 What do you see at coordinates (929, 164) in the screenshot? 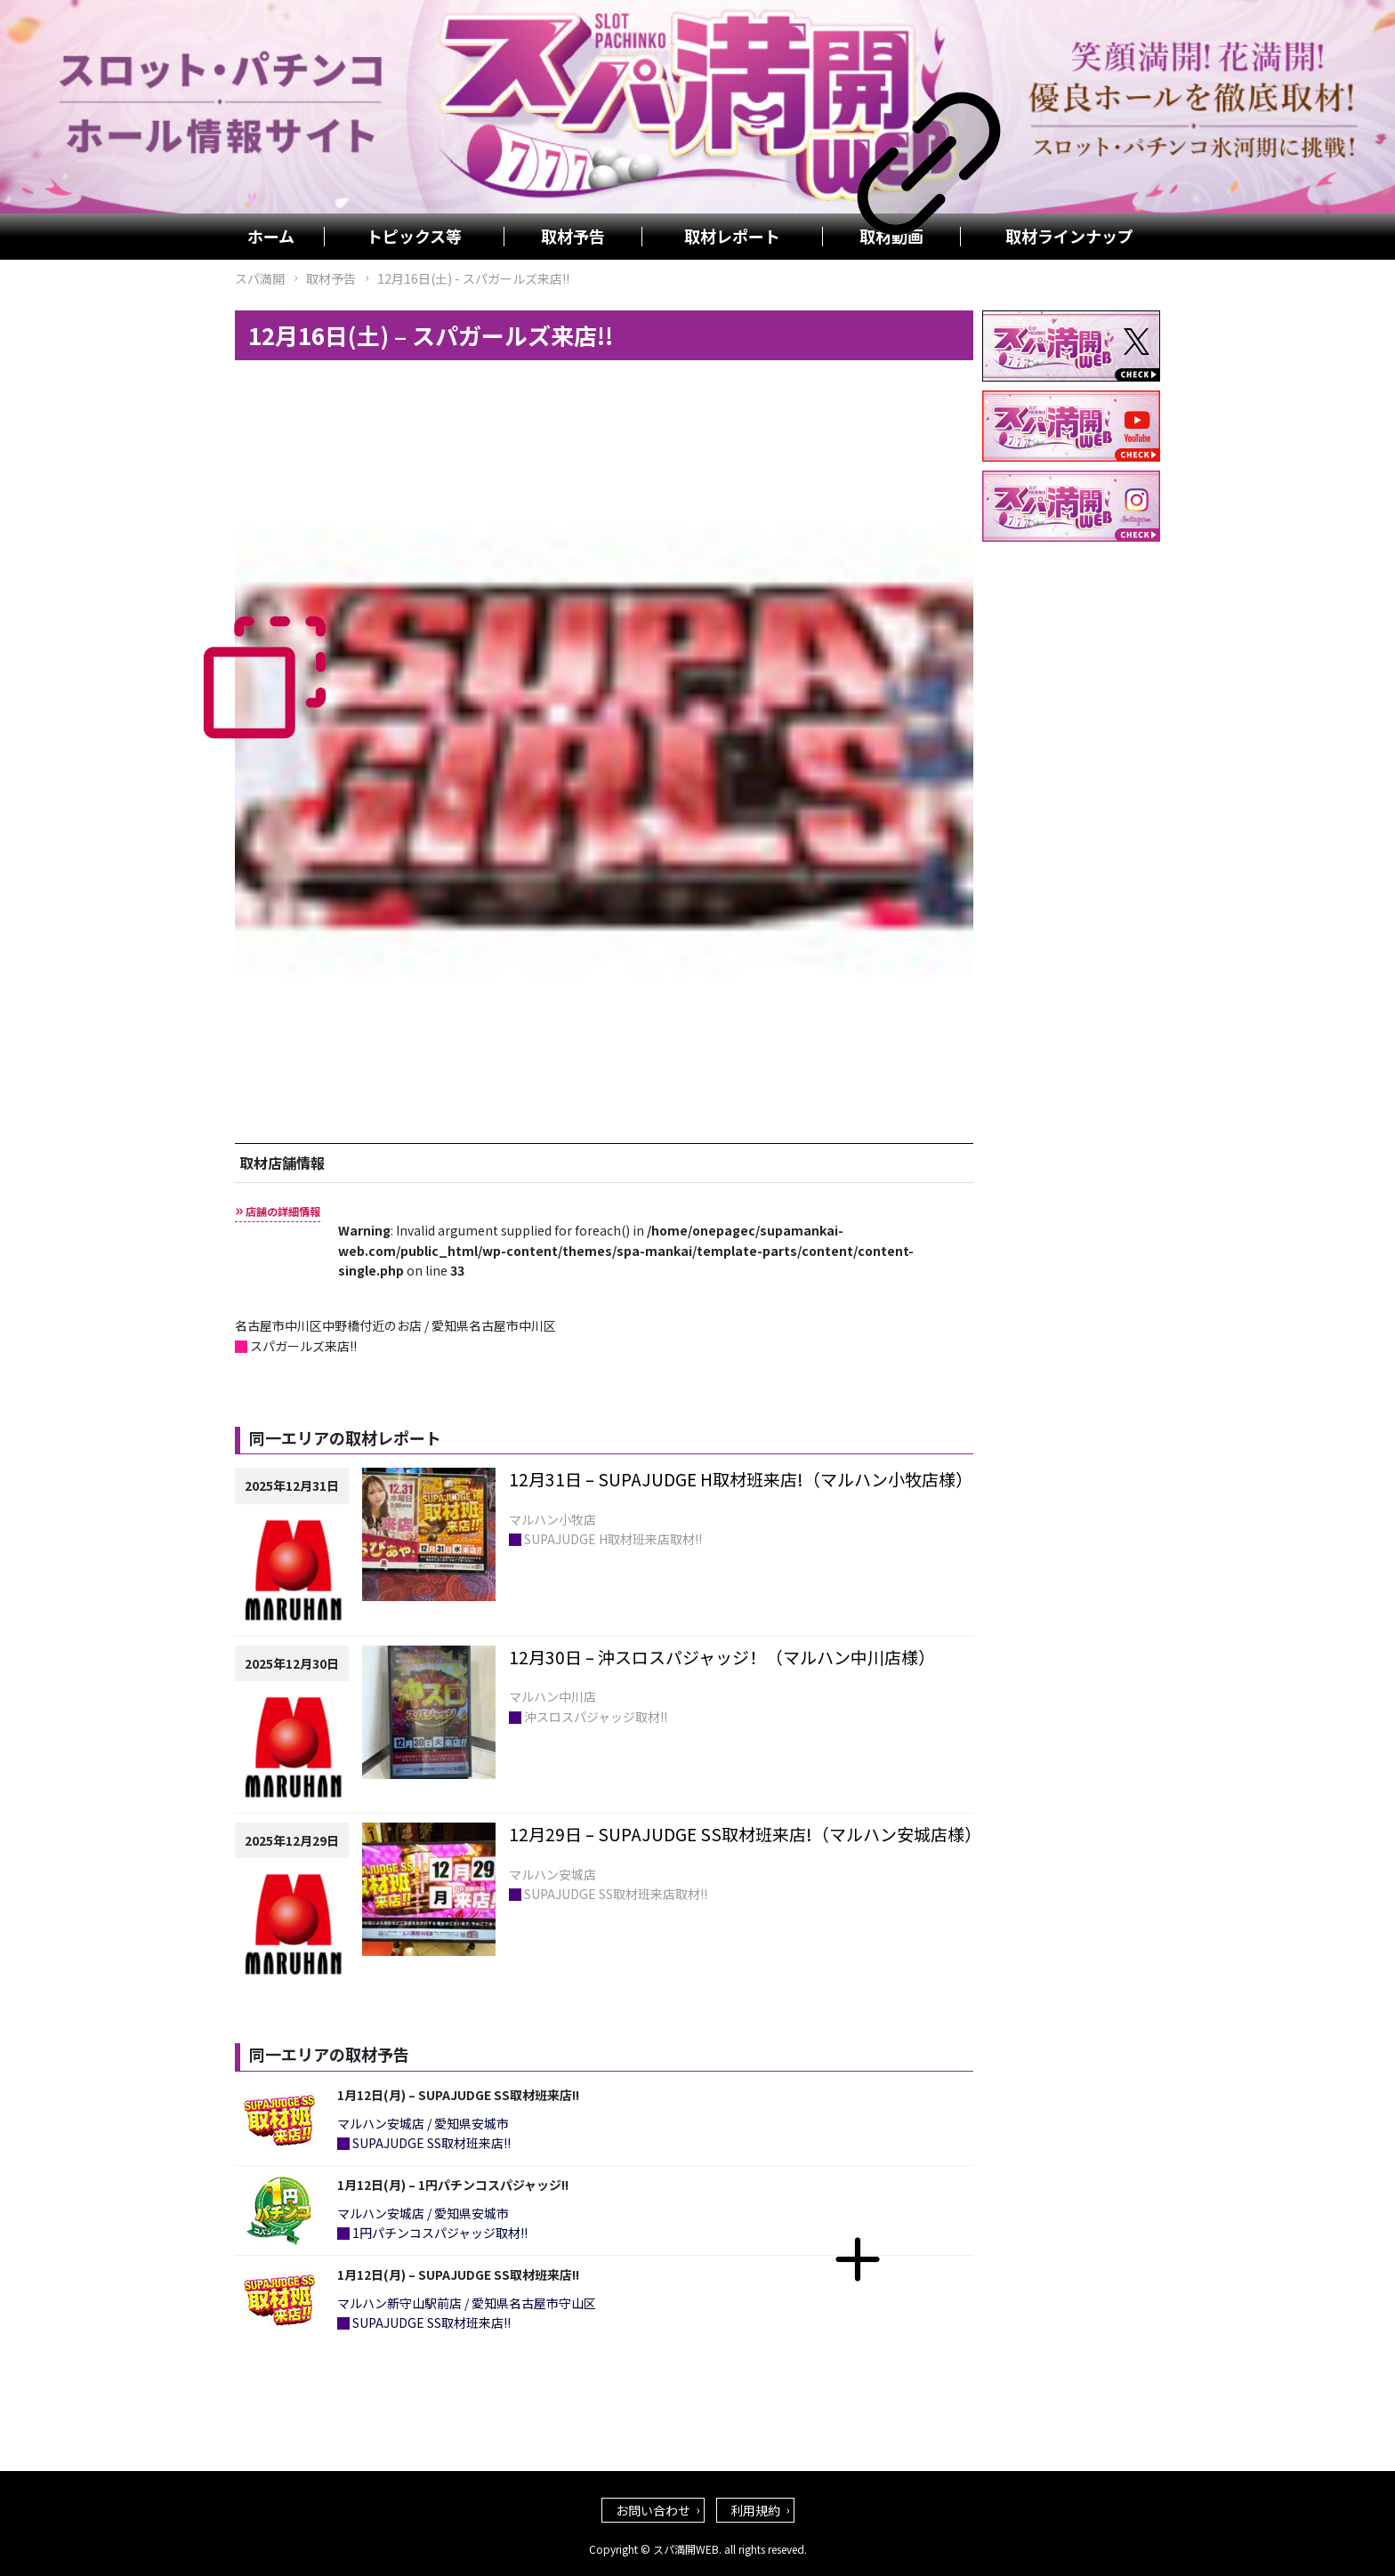
I see `copy link to clipboard` at bounding box center [929, 164].